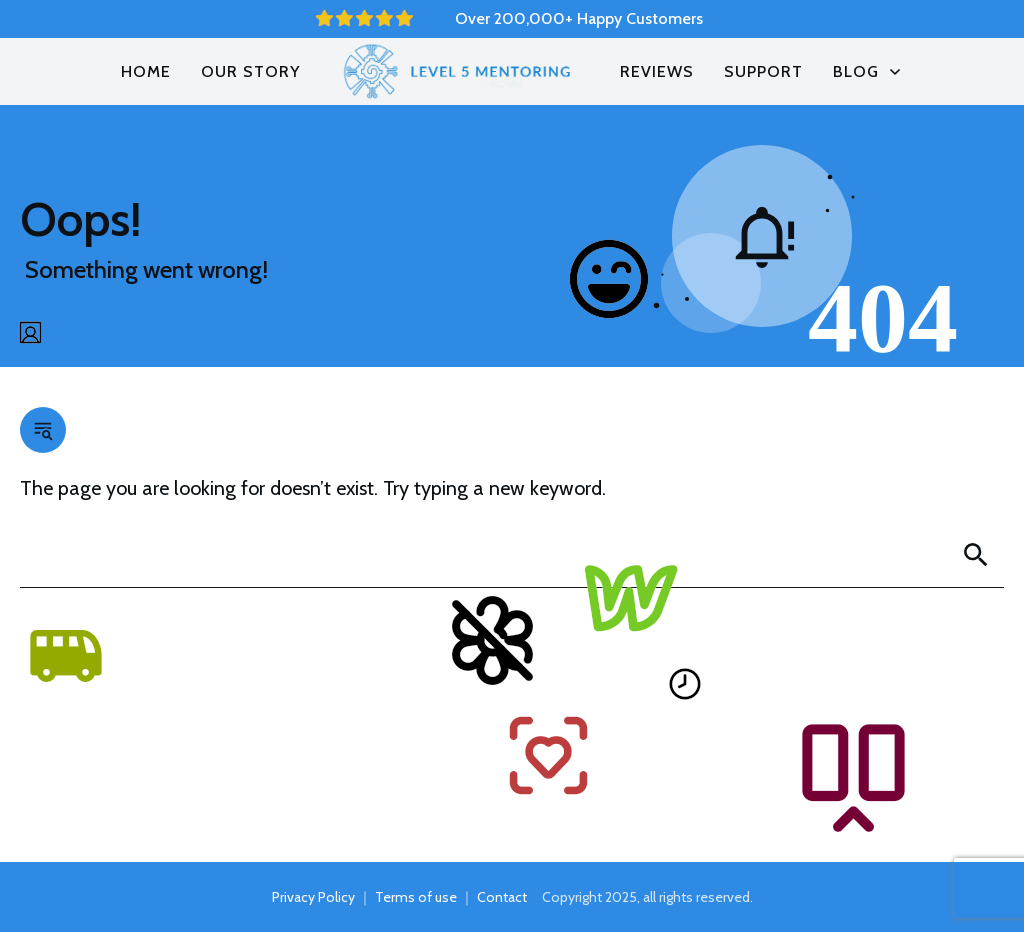 This screenshot has height=932, width=1024. What do you see at coordinates (609, 279) in the screenshot?
I see `add a playful reaction to a message` at bounding box center [609, 279].